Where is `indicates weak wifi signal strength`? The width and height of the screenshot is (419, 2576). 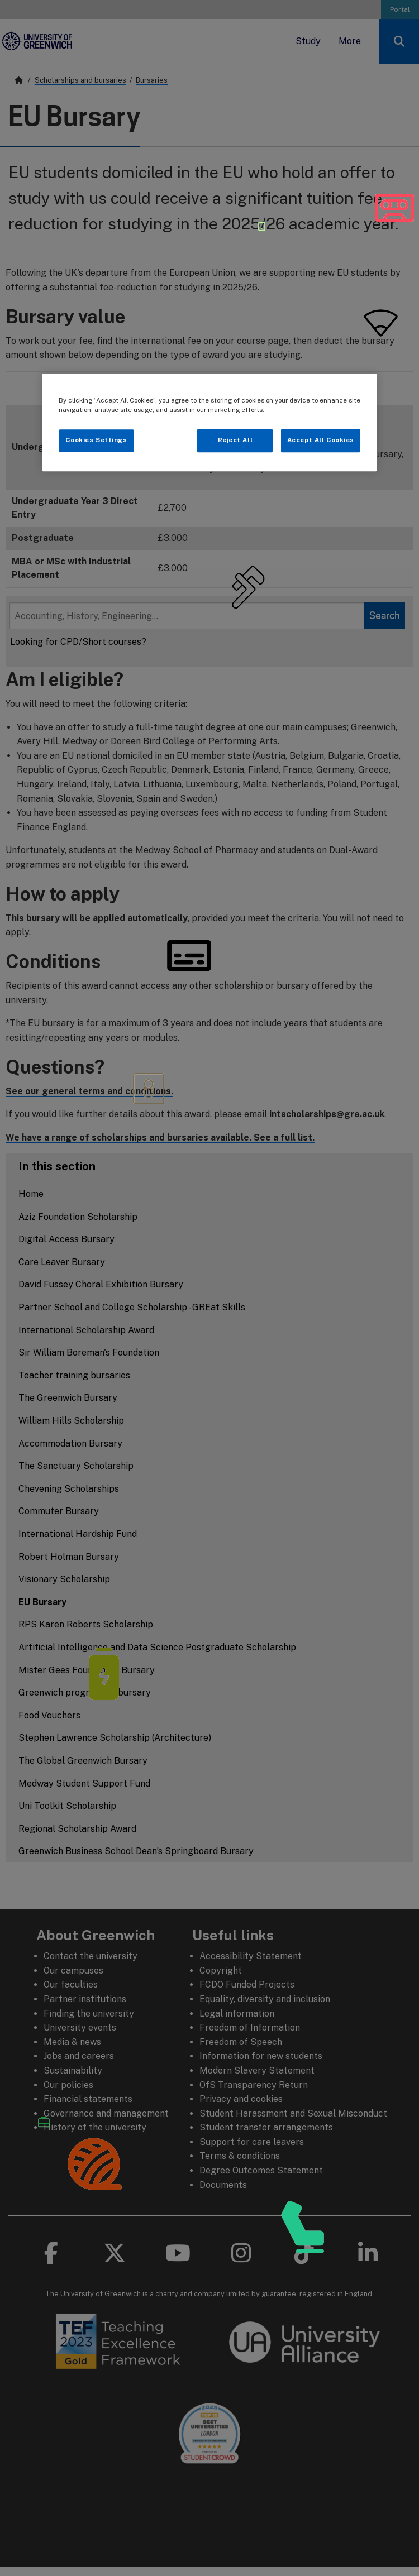 indicates weak wifi signal strength is located at coordinates (380, 323).